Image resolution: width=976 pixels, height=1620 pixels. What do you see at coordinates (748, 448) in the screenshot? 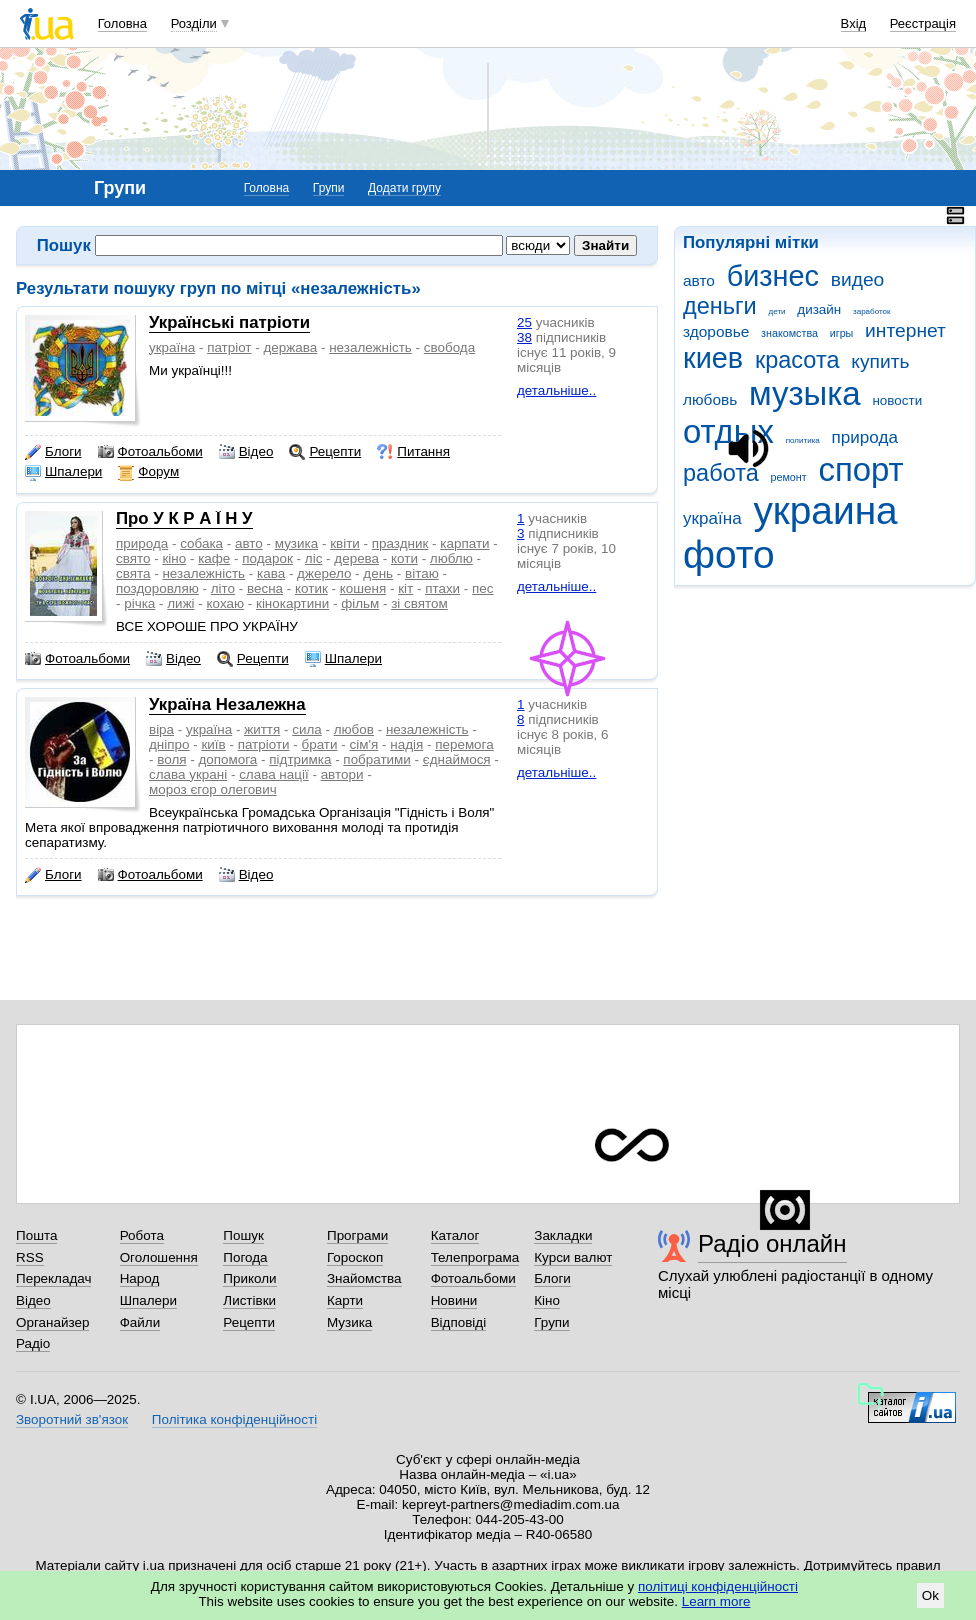
I see `increase or unmute audio volume` at bounding box center [748, 448].